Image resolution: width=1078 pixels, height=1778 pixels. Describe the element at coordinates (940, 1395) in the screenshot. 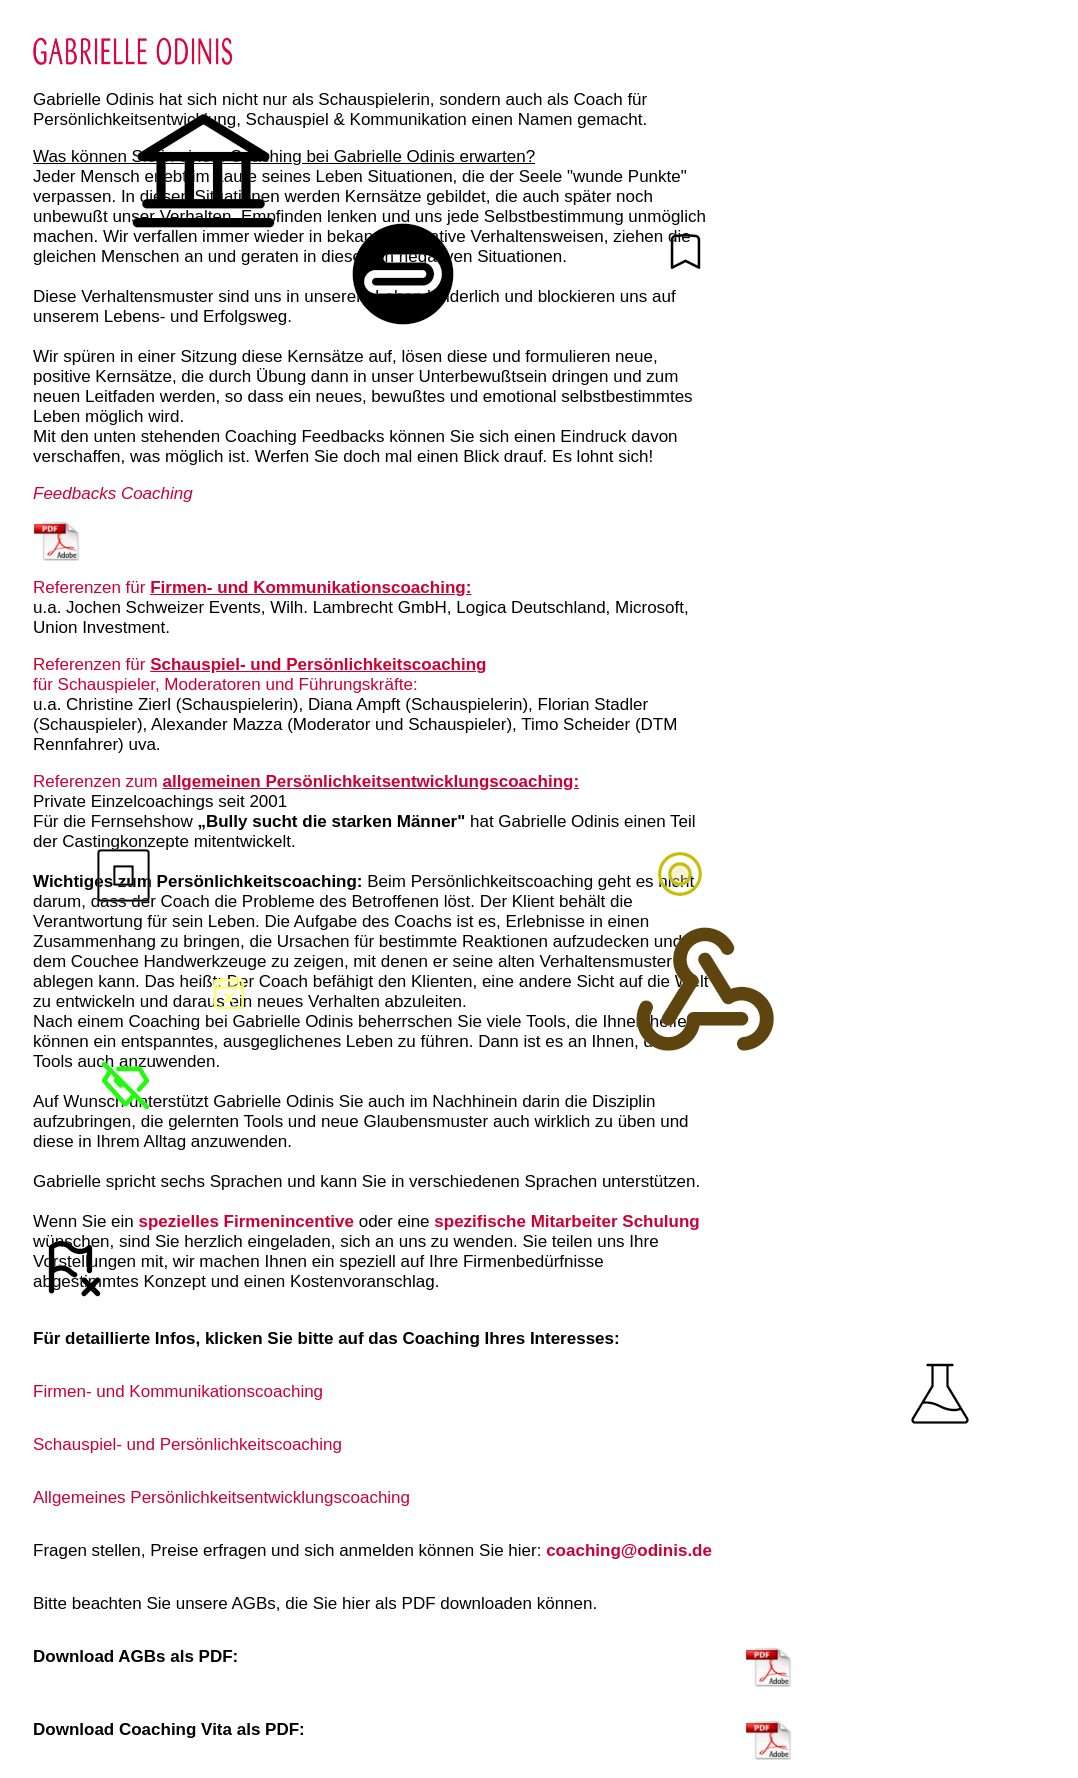

I see `access lab or experimental features` at that location.